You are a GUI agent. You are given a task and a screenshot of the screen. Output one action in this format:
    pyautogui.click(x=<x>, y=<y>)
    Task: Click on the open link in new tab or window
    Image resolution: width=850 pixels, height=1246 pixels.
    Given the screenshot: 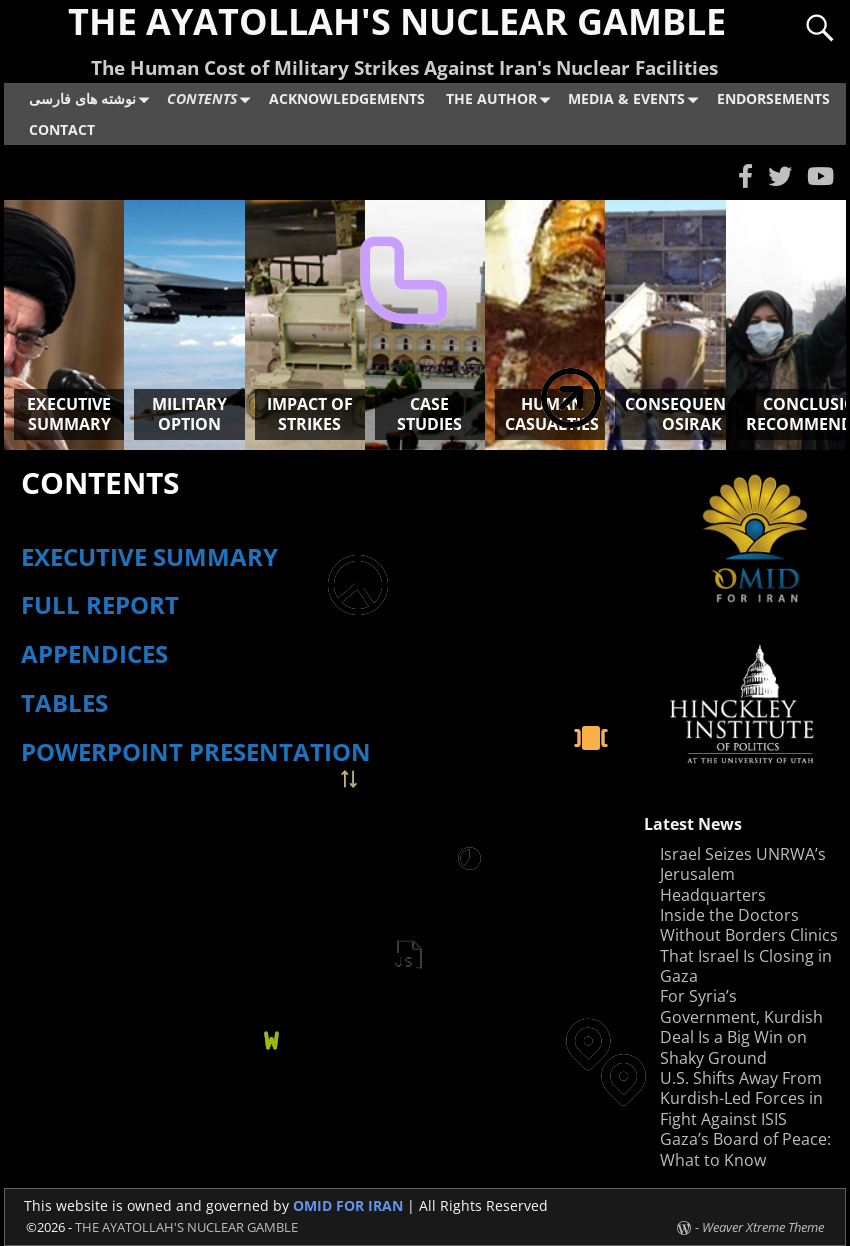 What is the action you would take?
    pyautogui.click(x=571, y=398)
    